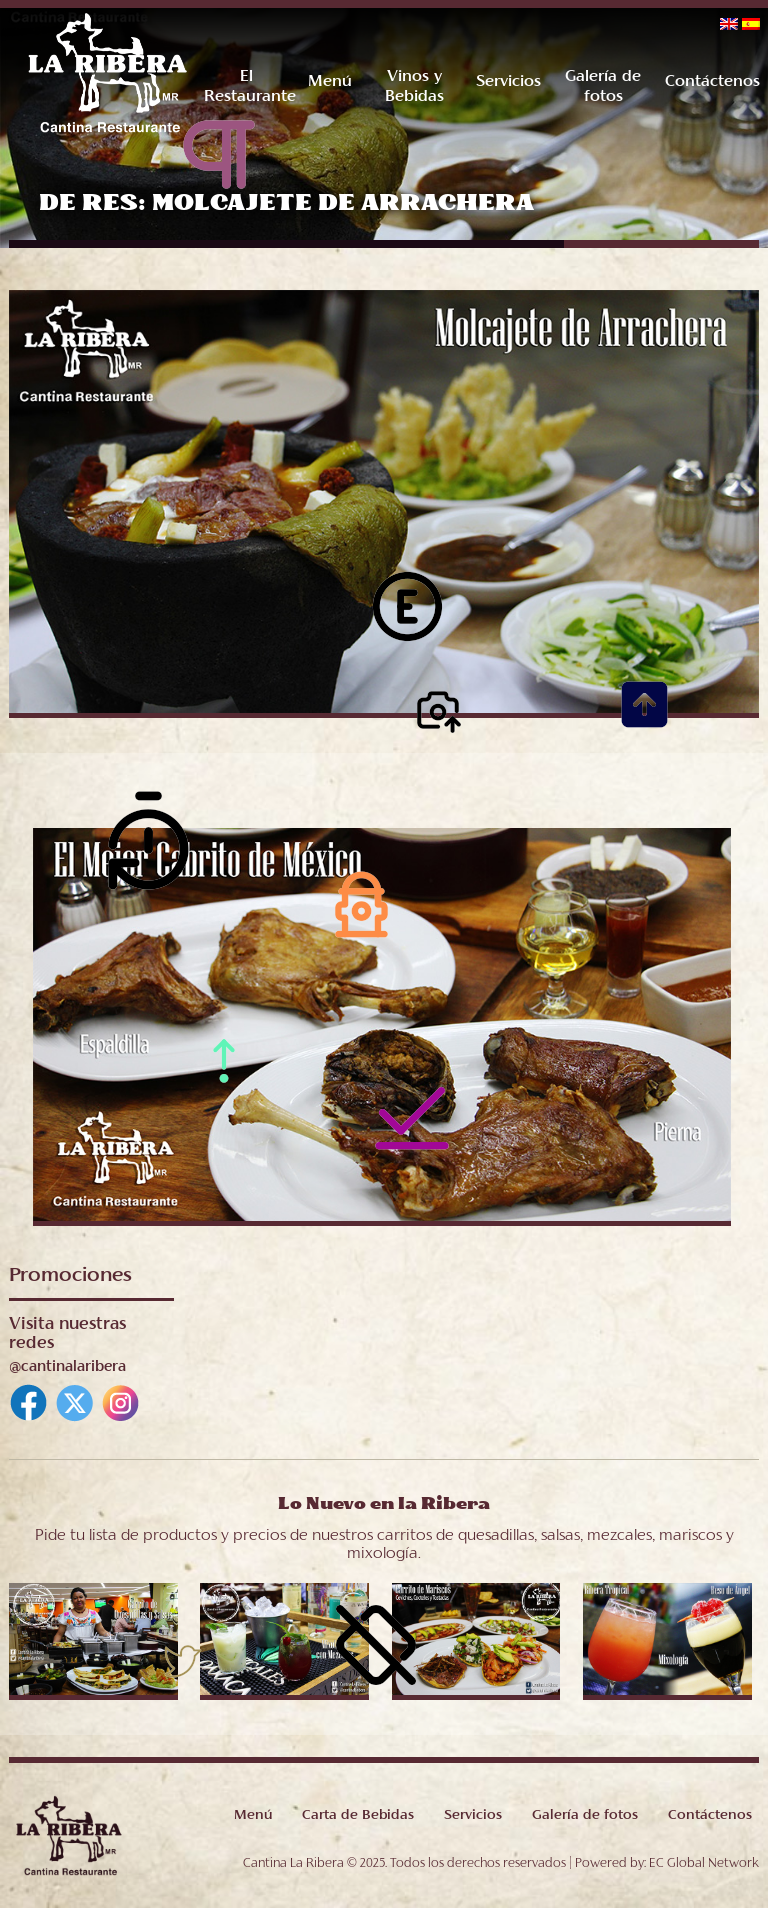  I want to click on confirm or submit an action, so click(412, 1120).